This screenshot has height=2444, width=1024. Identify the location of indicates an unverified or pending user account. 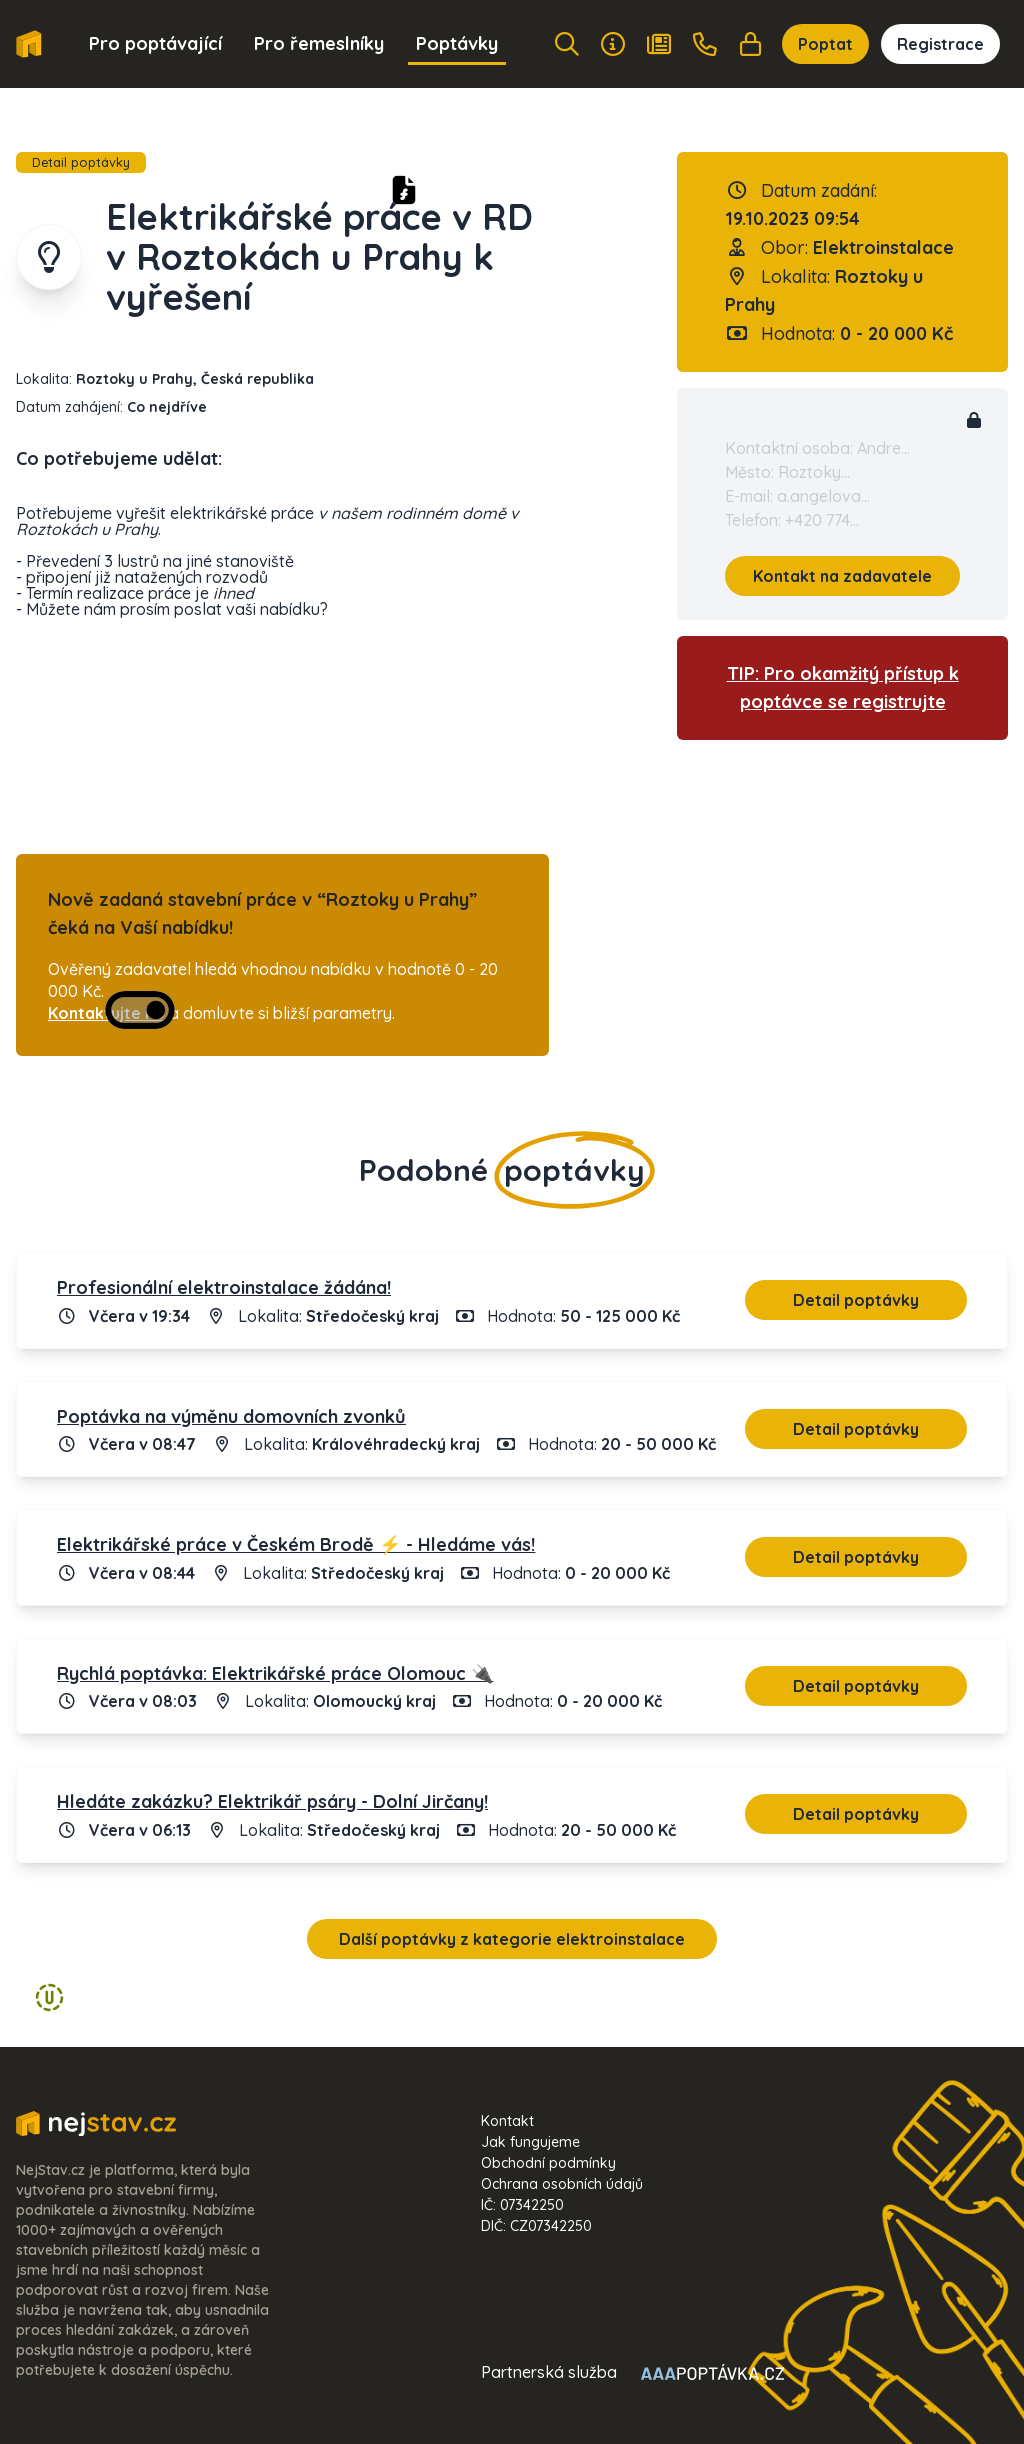
(49, 1997).